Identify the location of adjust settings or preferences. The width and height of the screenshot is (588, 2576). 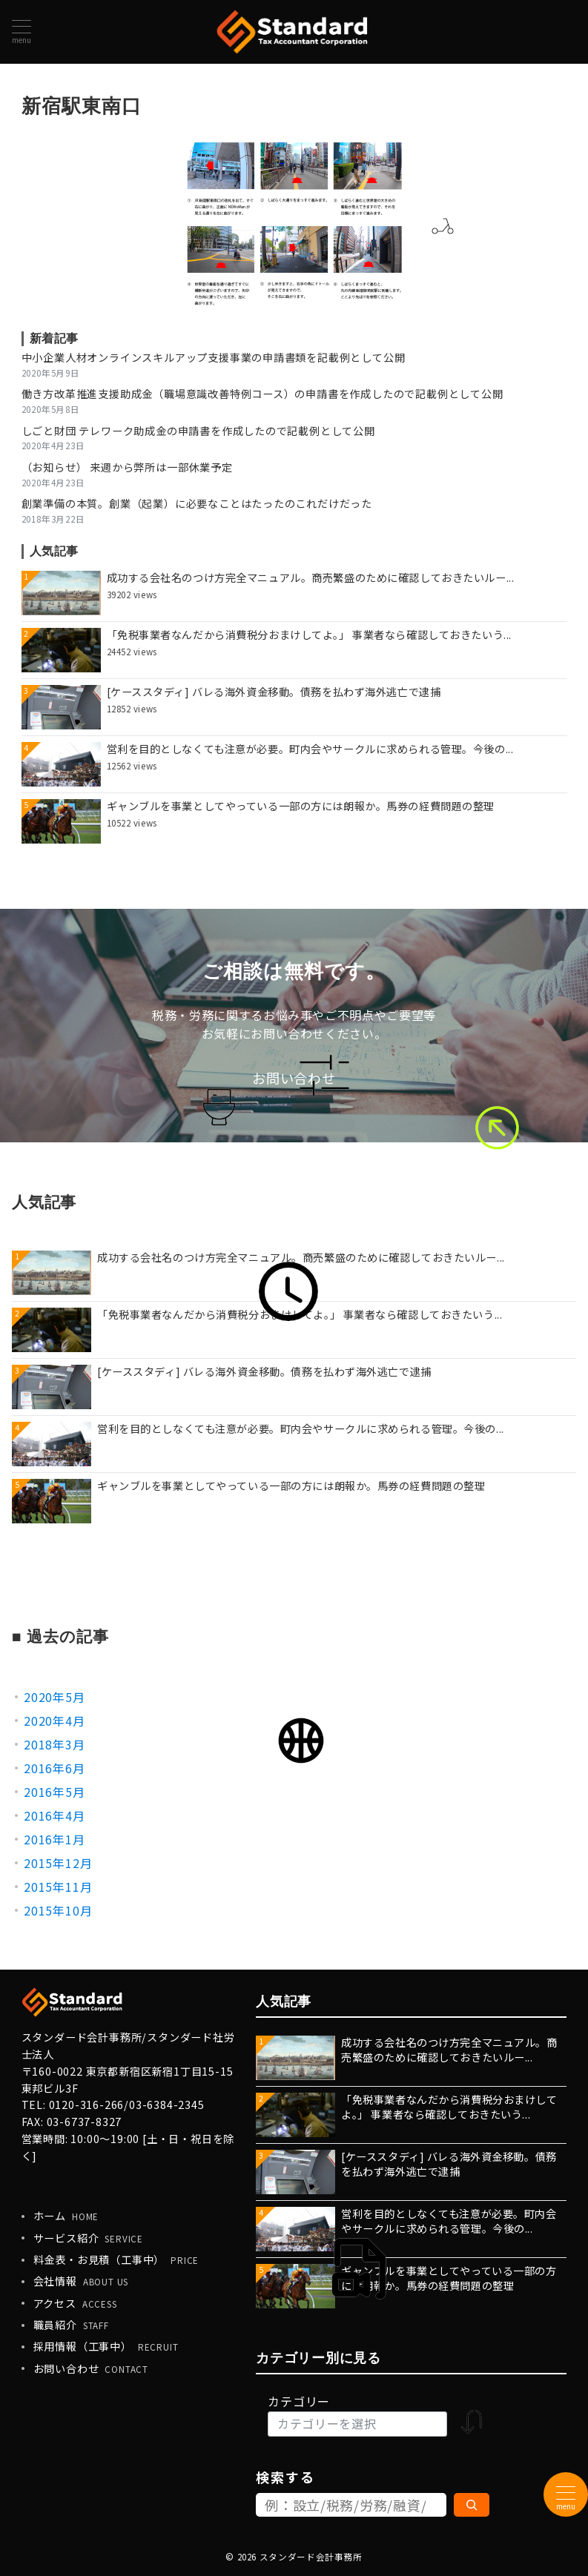
(324, 1075).